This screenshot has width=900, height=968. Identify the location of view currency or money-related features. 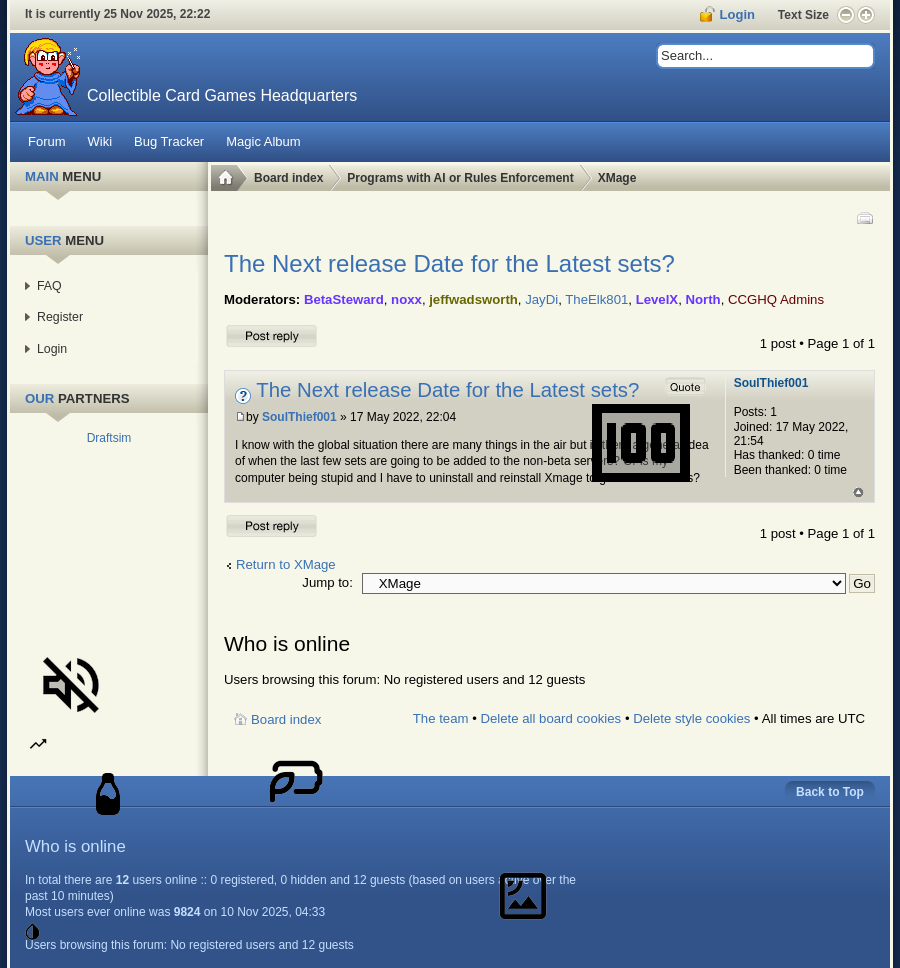
(641, 443).